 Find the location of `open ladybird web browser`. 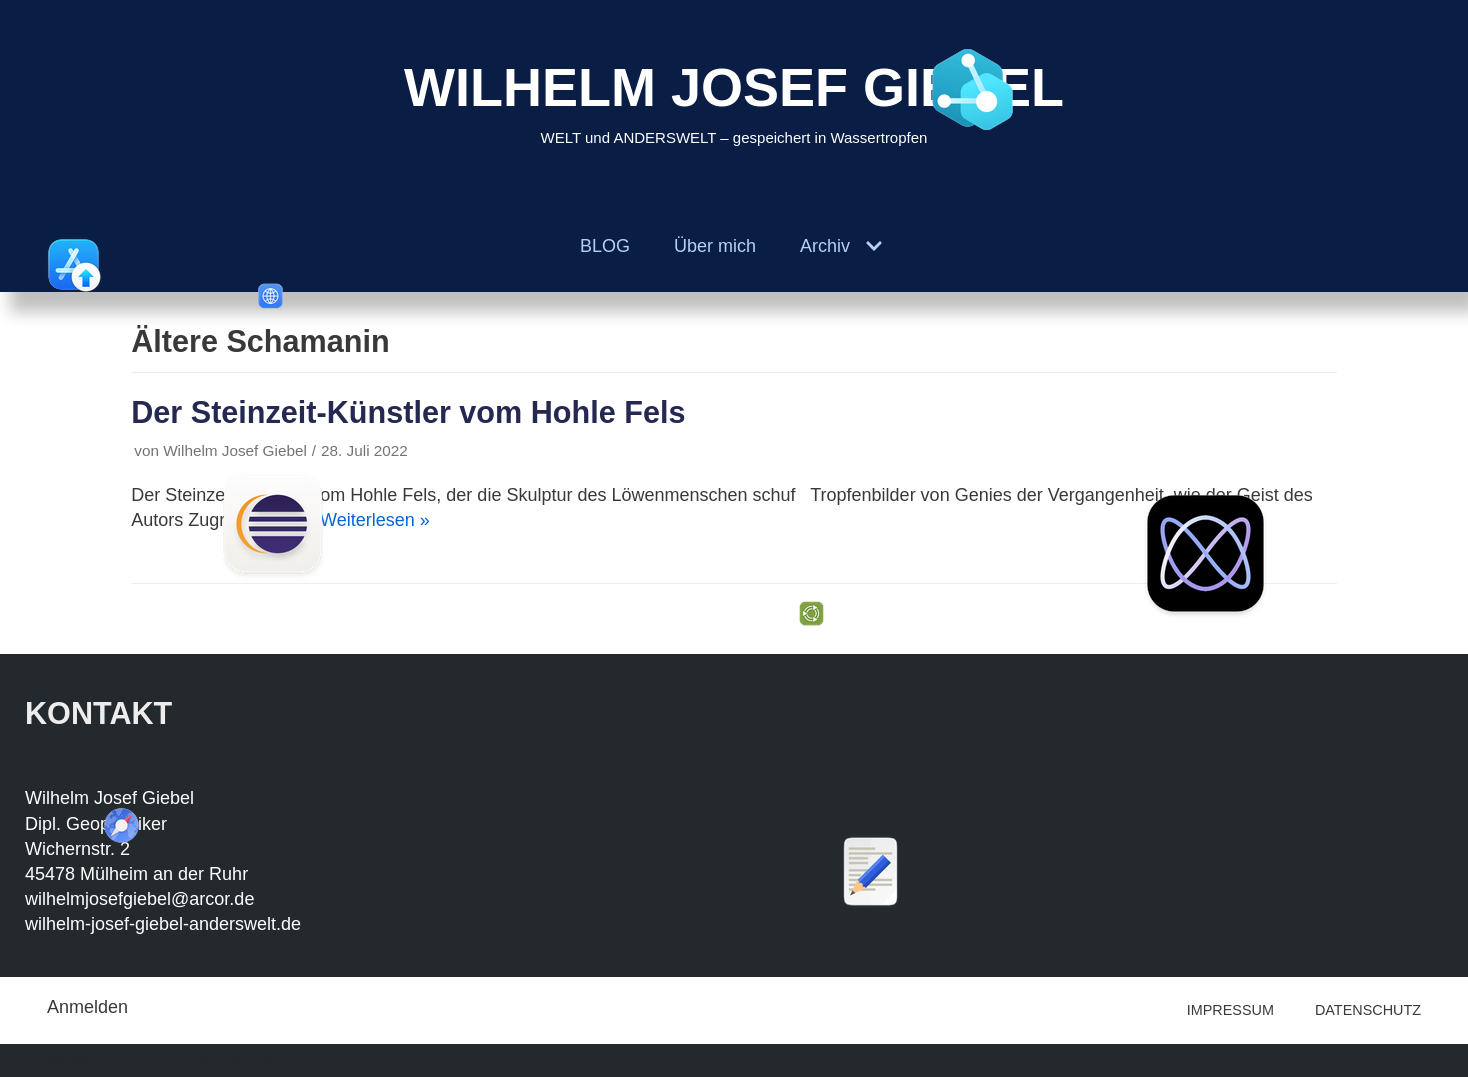

open ladybird web browser is located at coordinates (1205, 553).